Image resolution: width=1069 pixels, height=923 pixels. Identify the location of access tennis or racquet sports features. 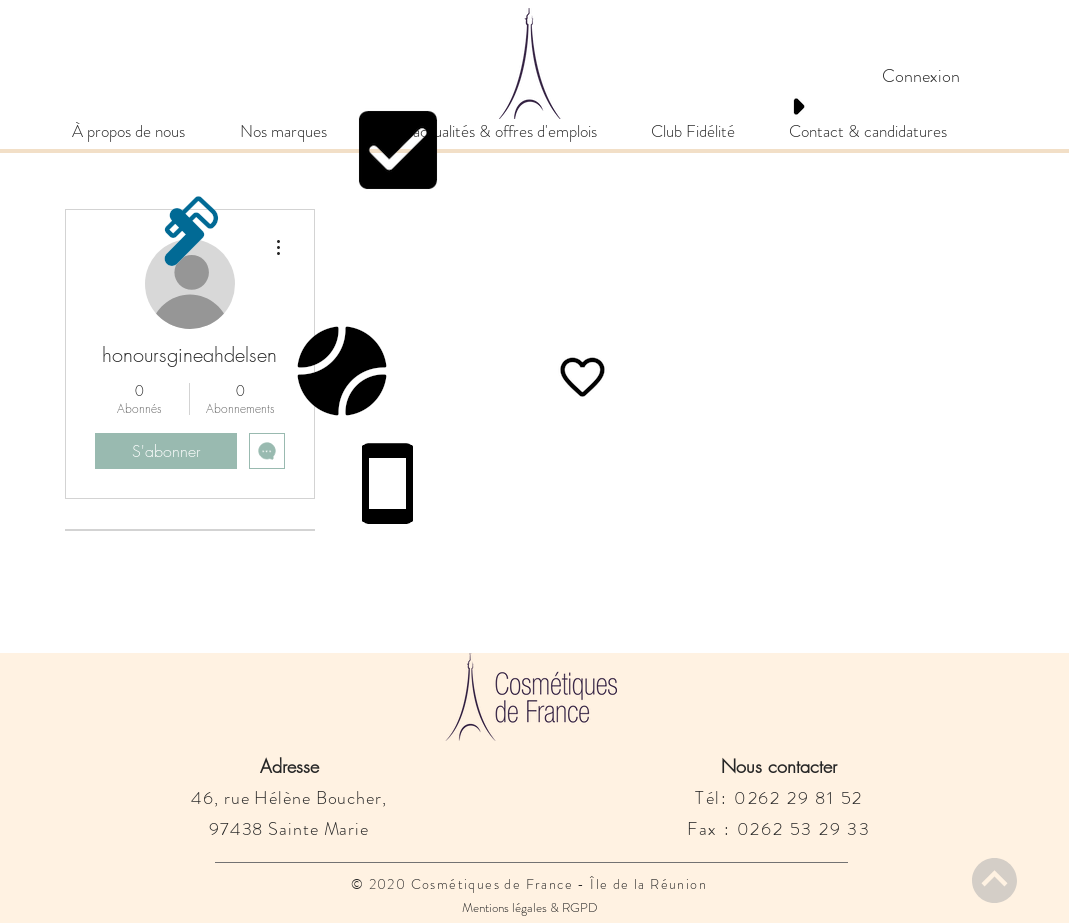
(342, 371).